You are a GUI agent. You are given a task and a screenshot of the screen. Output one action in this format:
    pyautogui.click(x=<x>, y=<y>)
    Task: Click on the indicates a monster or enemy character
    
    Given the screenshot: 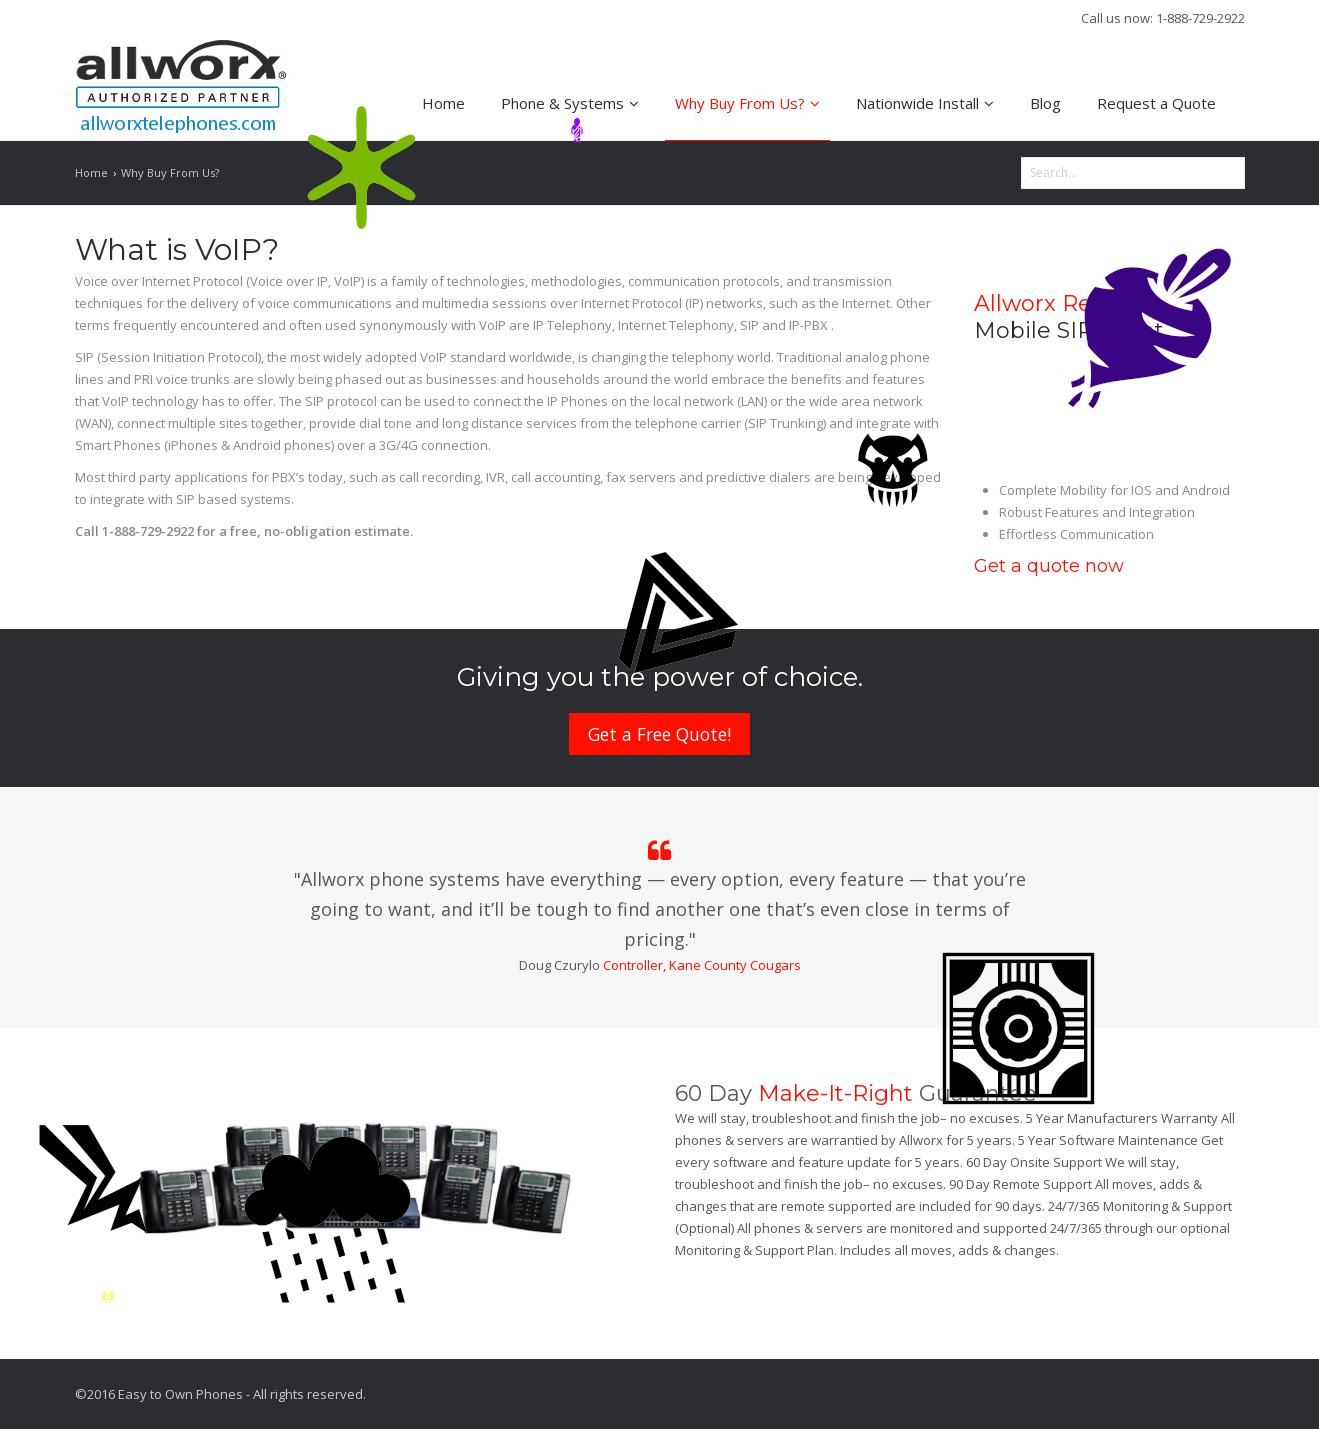 What is the action you would take?
    pyautogui.click(x=892, y=468)
    